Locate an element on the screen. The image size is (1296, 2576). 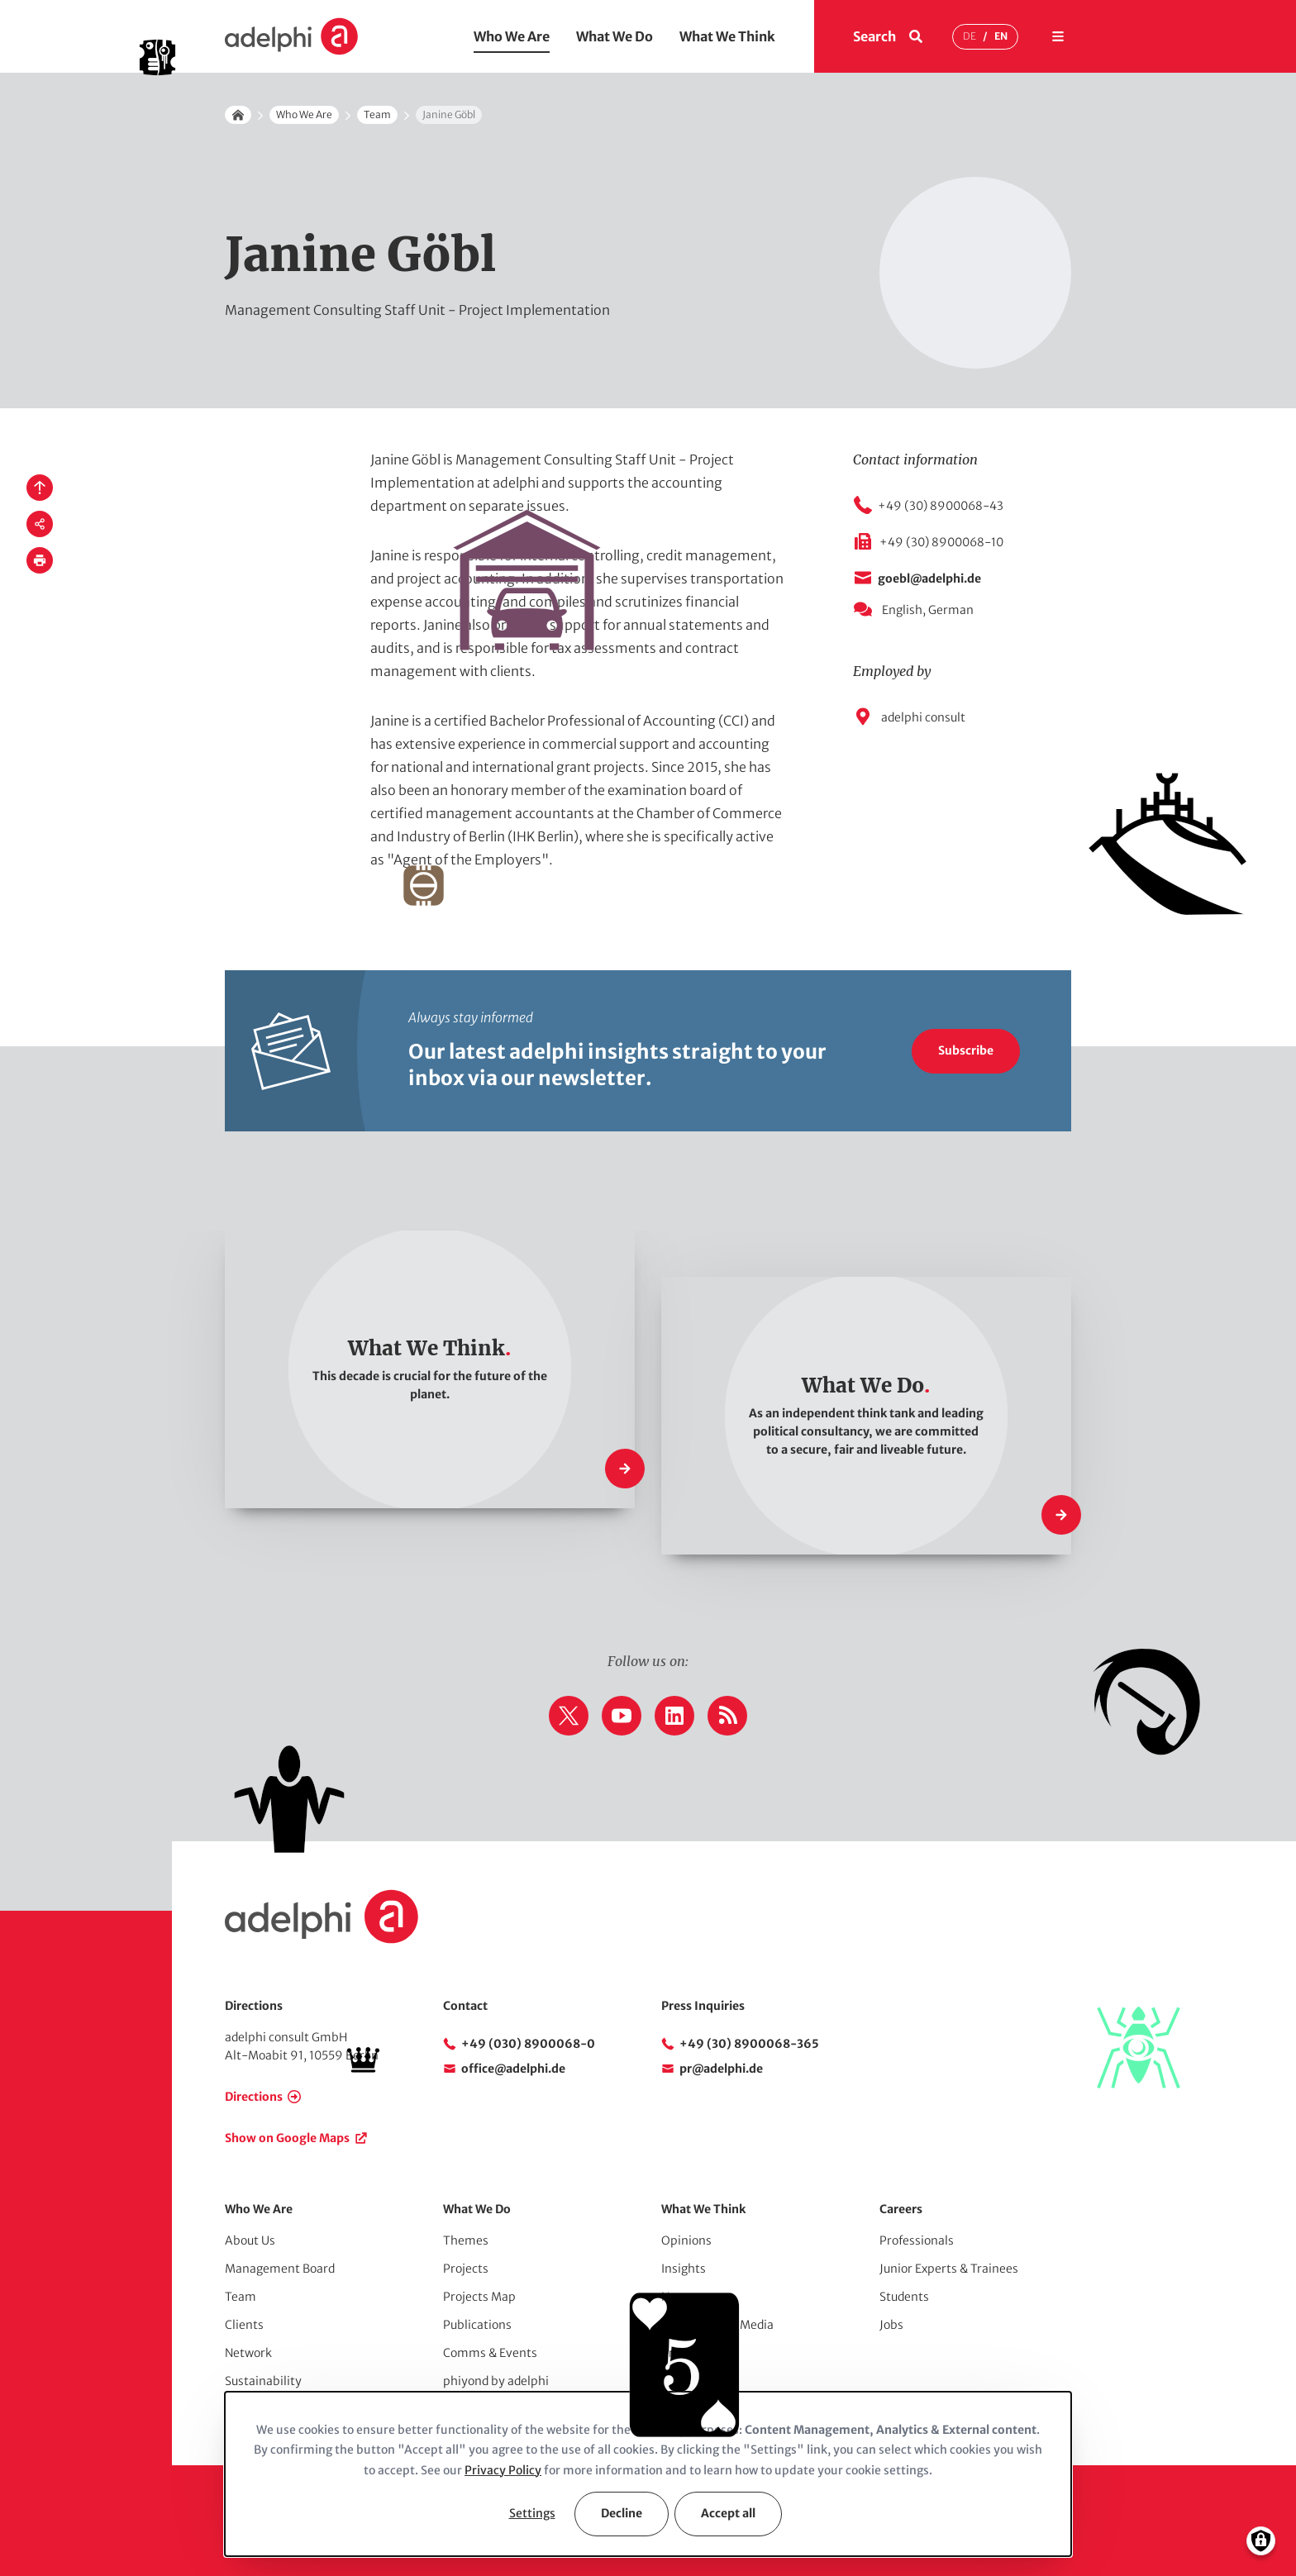
indicates a spider or arachnid creature in game is located at coordinates (1138, 2047).